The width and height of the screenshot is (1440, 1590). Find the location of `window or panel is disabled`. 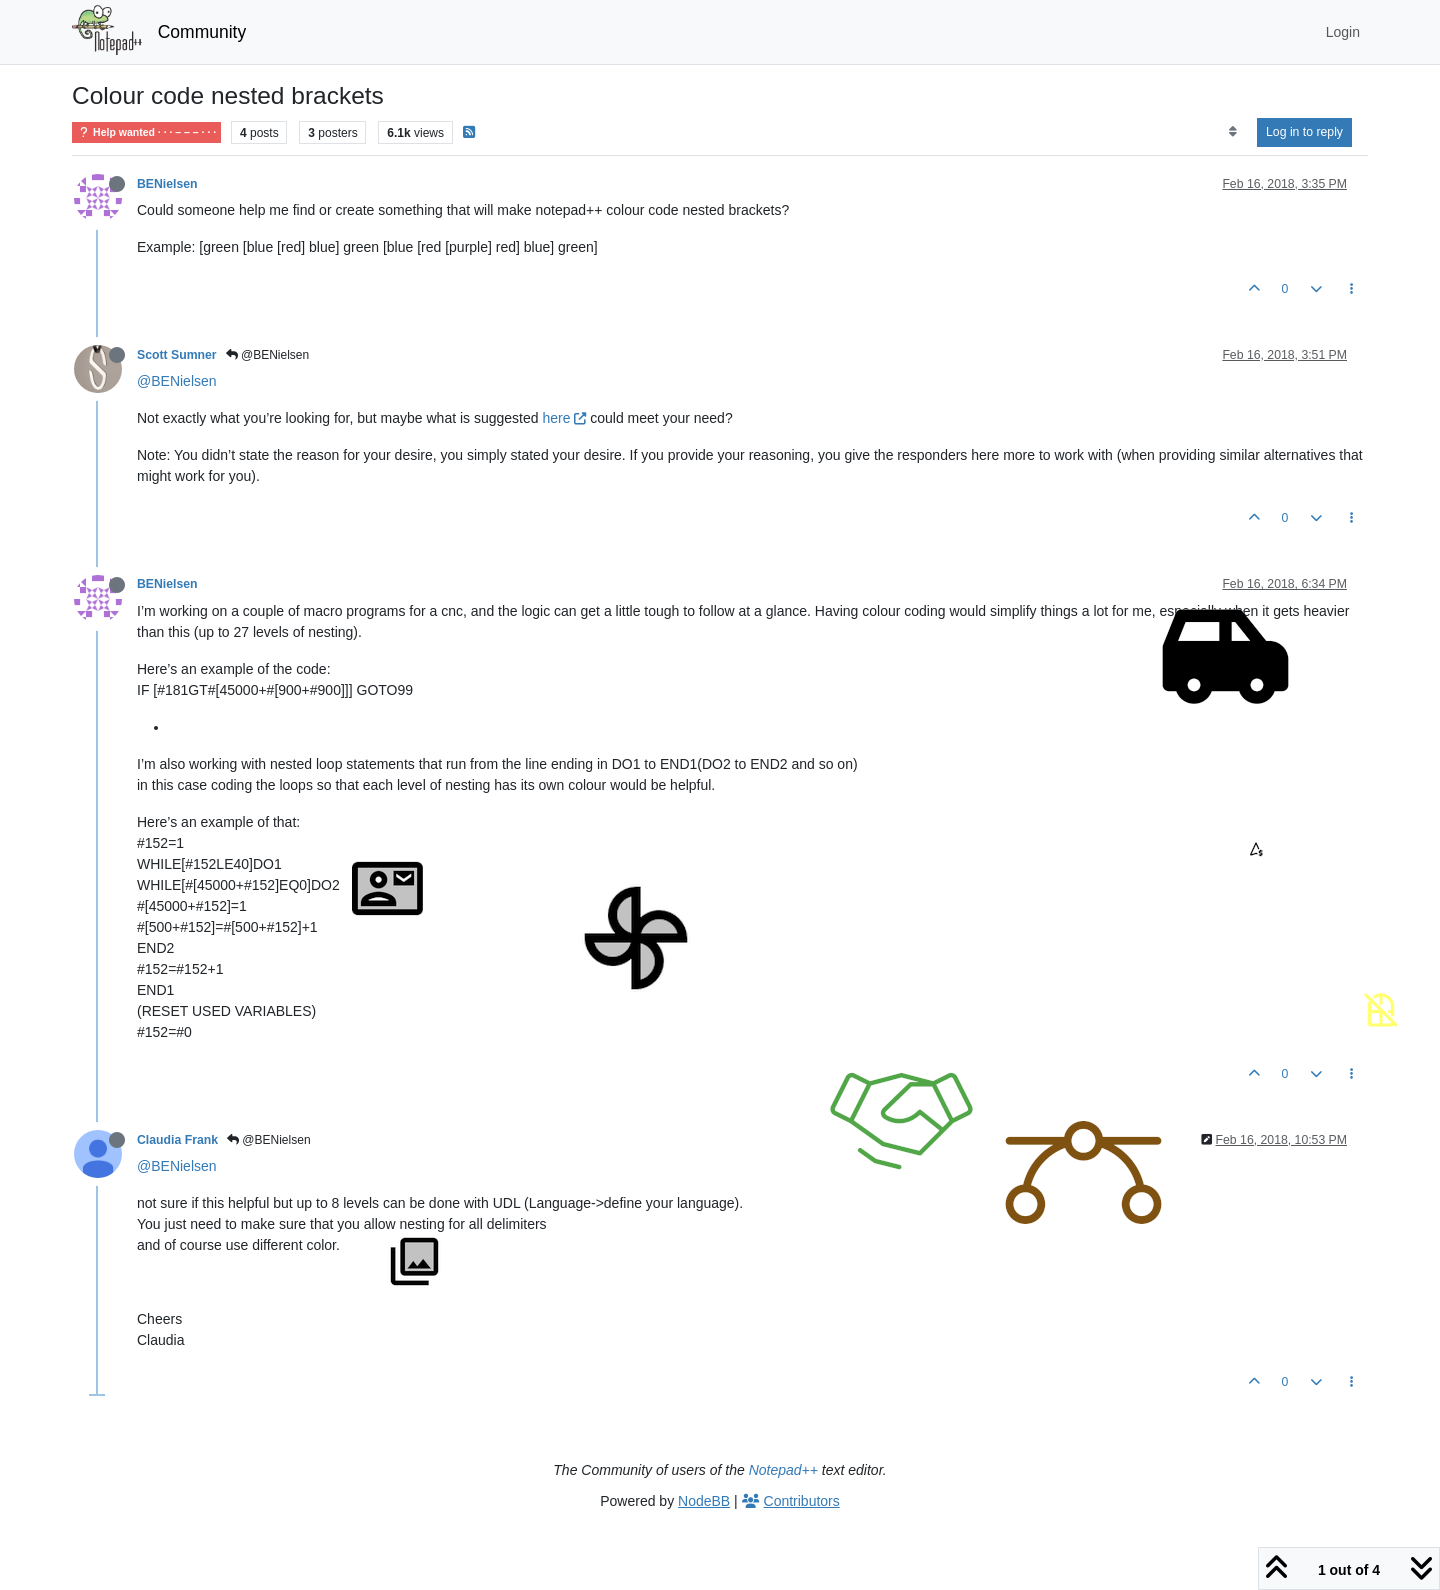

window or panel is disabled is located at coordinates (1381, 1010).